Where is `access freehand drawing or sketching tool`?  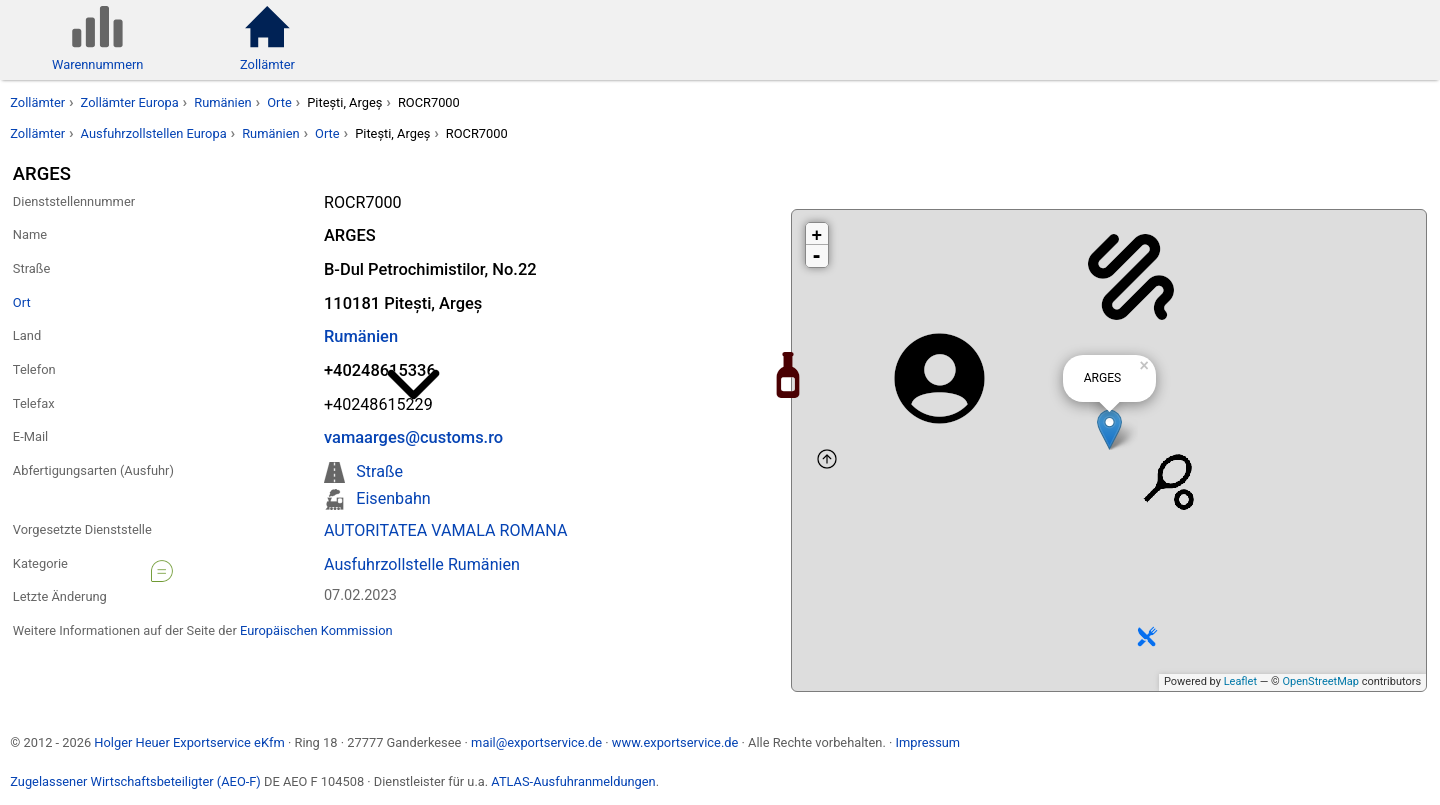 access freehand drawing or sketching tool is located at coordinates (1131, 277).